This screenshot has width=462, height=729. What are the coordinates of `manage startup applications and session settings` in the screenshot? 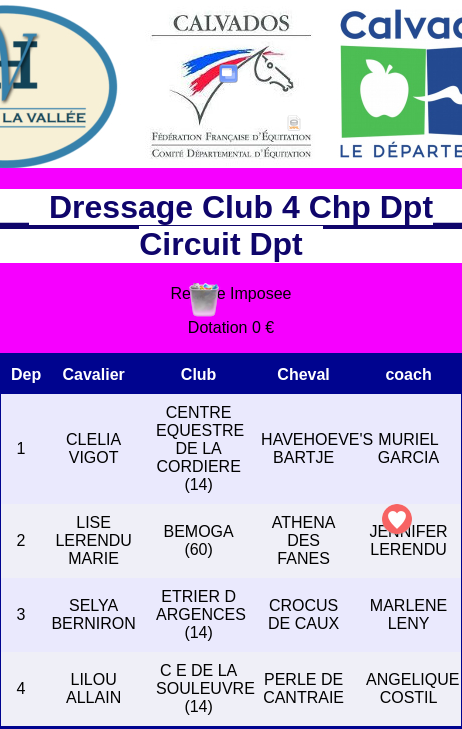 It's located at (228, 73).